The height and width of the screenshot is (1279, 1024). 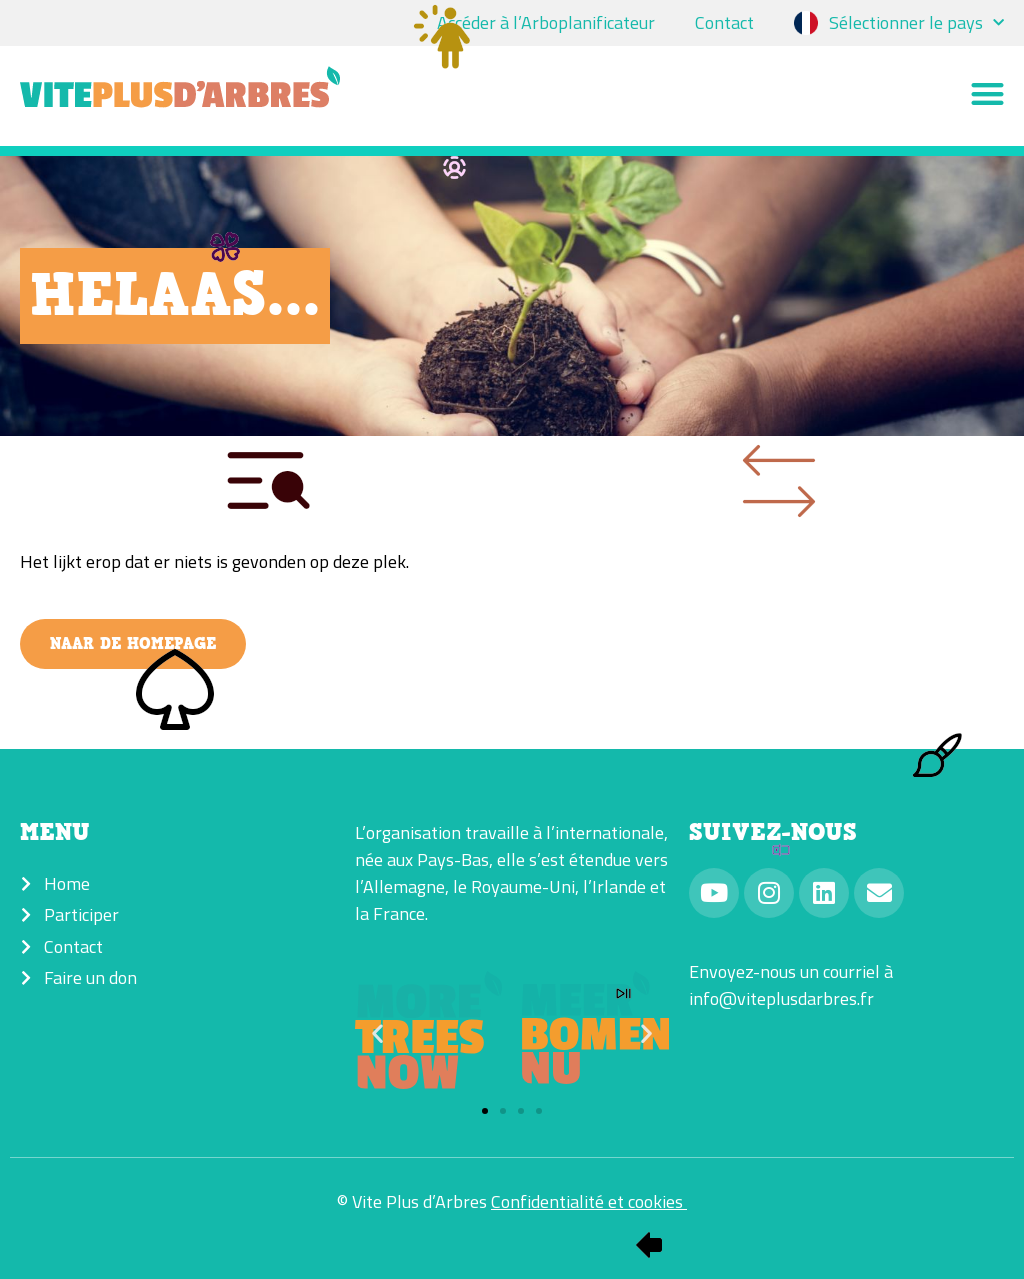 What do you see at coordinates (650, 1245) in the screenshot?
I see `go back to the previous screen` at bounding box center [650, 1245].